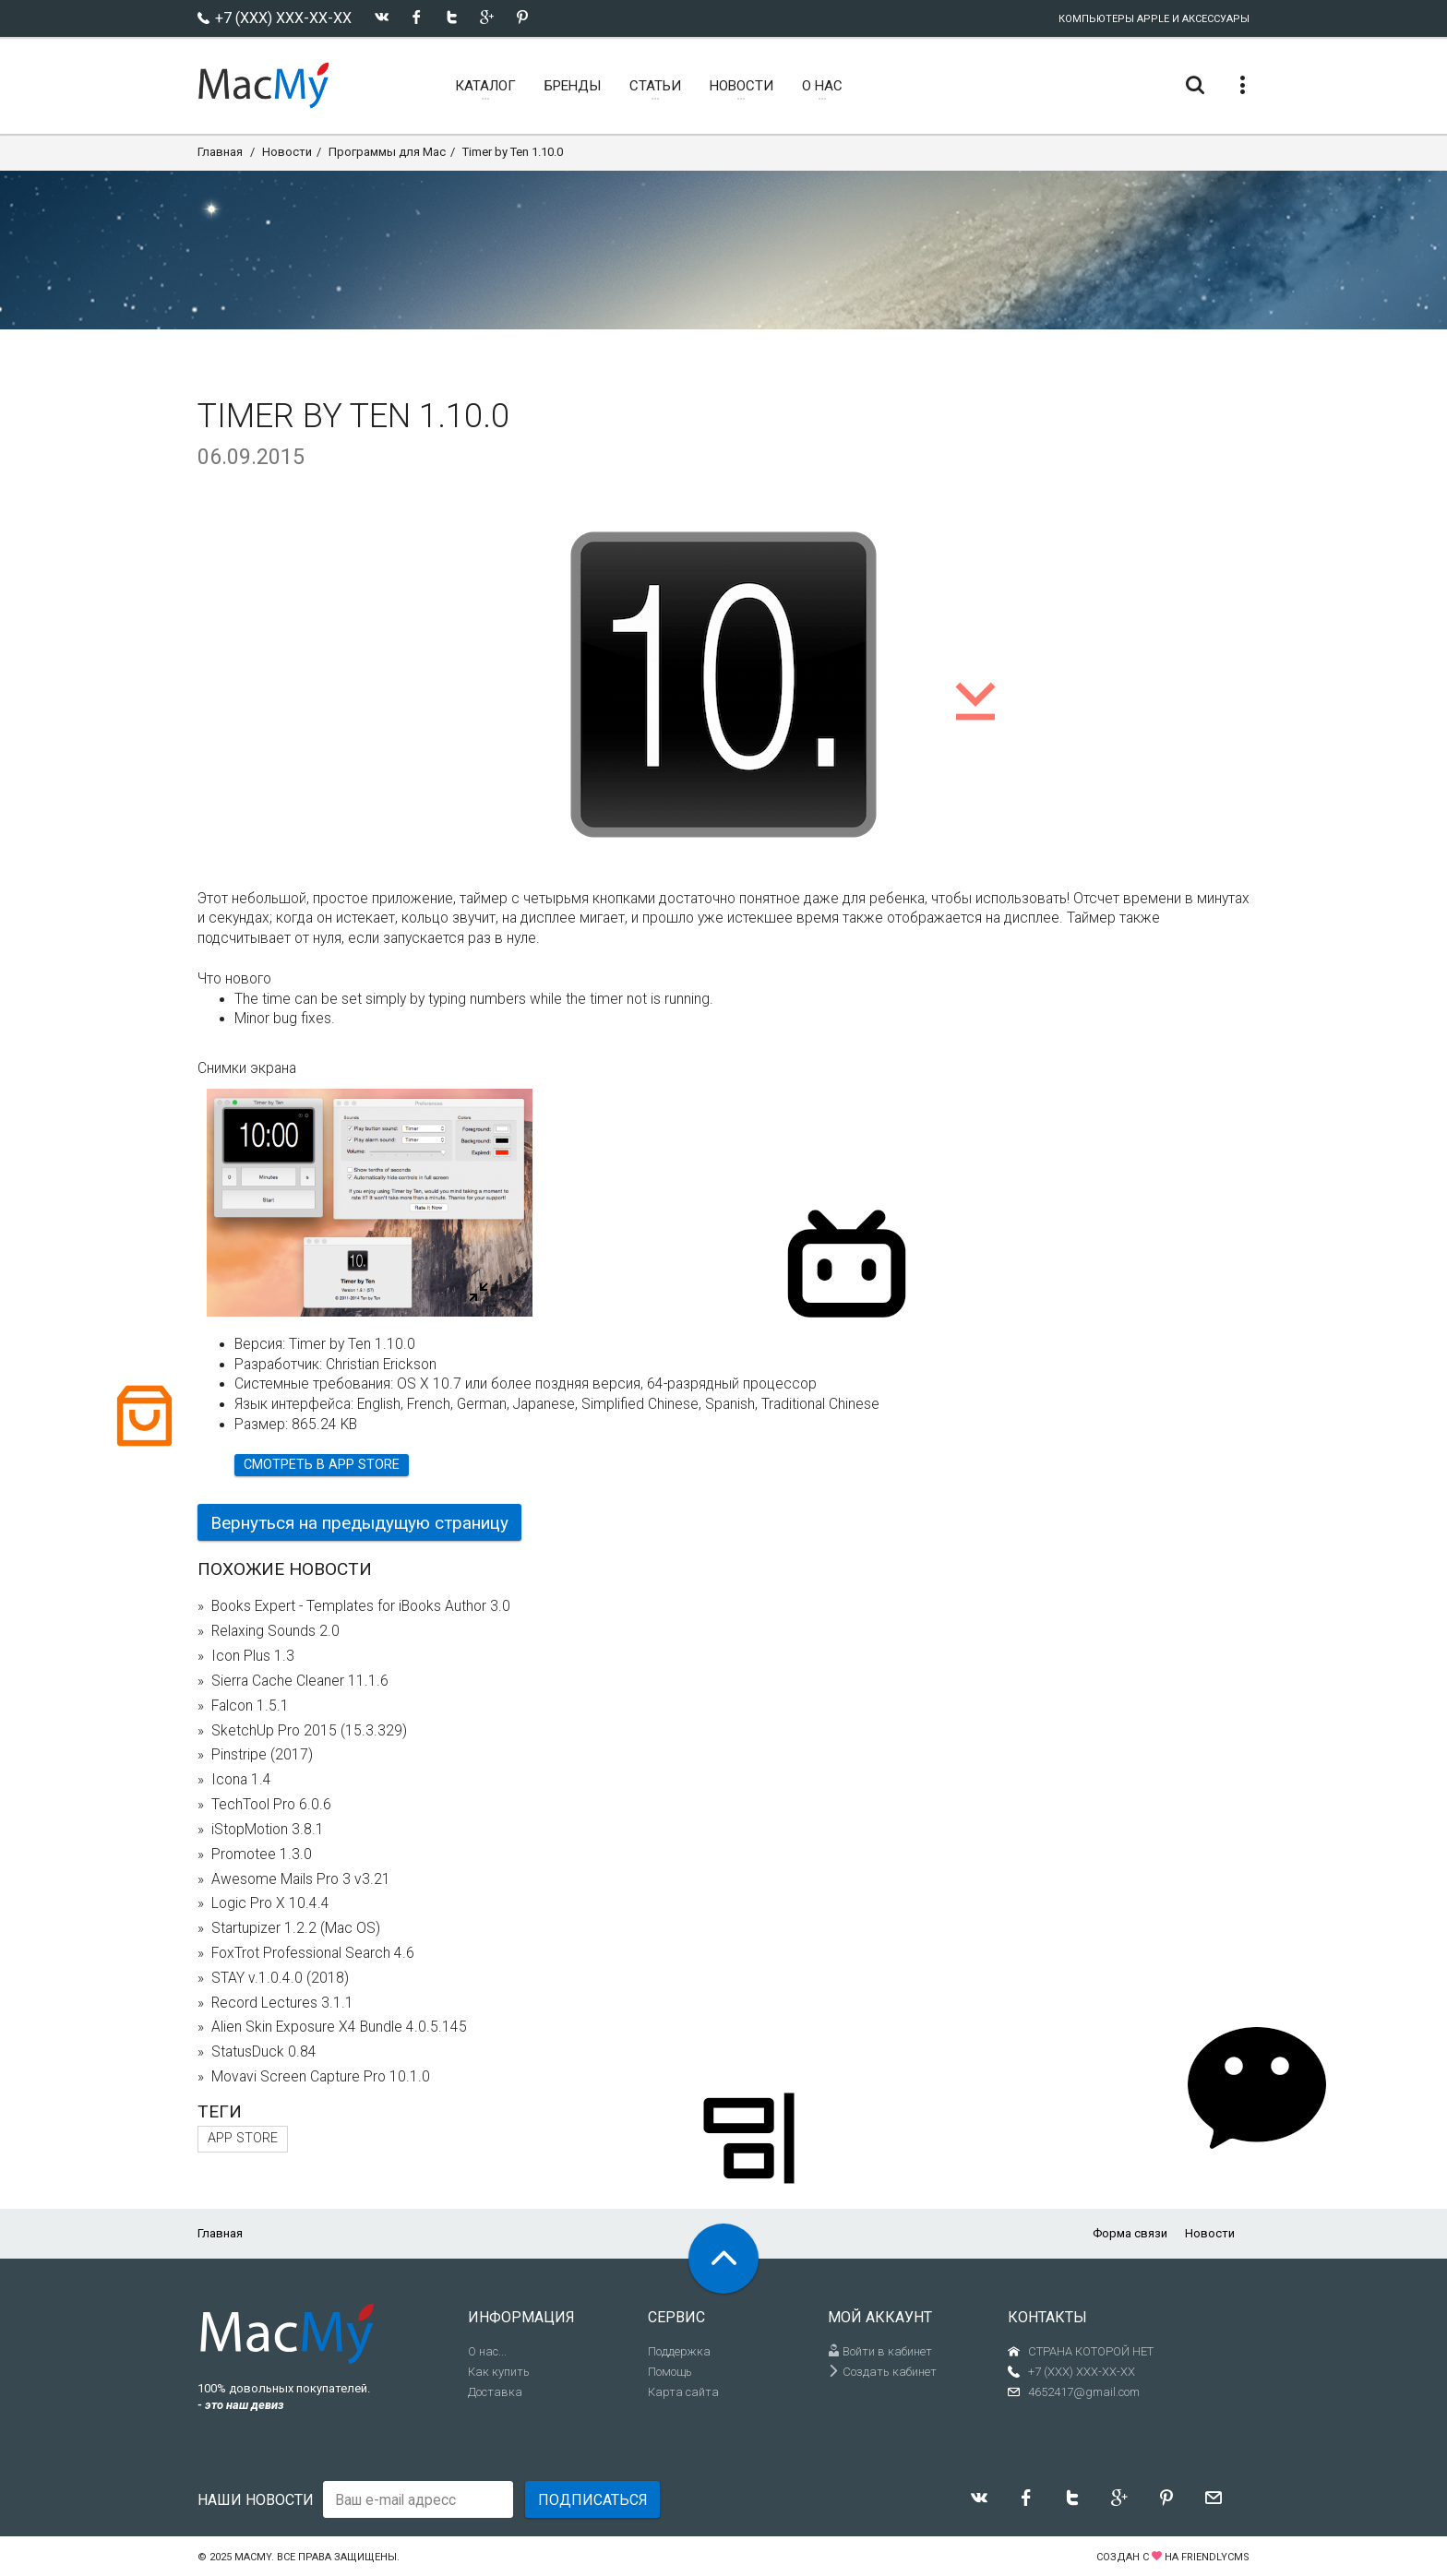  Describe the element at coordinates (748, 2138) in the screenshot. I see `align selected items to the right edge` at that location.